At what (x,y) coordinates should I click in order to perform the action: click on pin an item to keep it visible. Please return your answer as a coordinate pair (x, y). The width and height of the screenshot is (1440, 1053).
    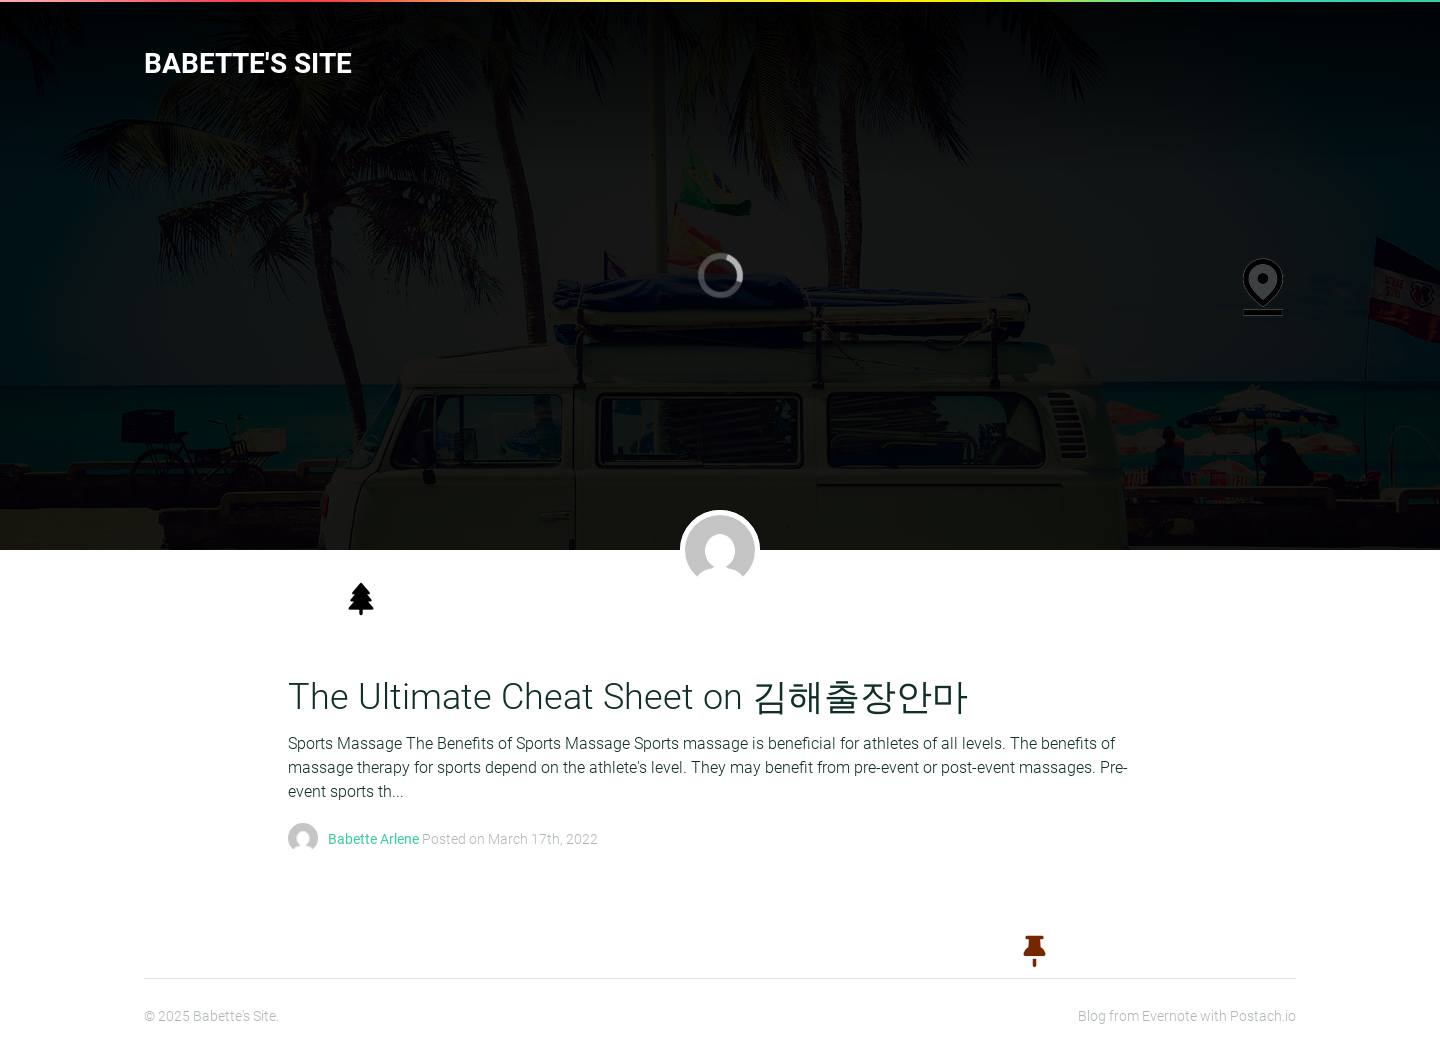
    Looking at the image, I should click on (1034, 950).